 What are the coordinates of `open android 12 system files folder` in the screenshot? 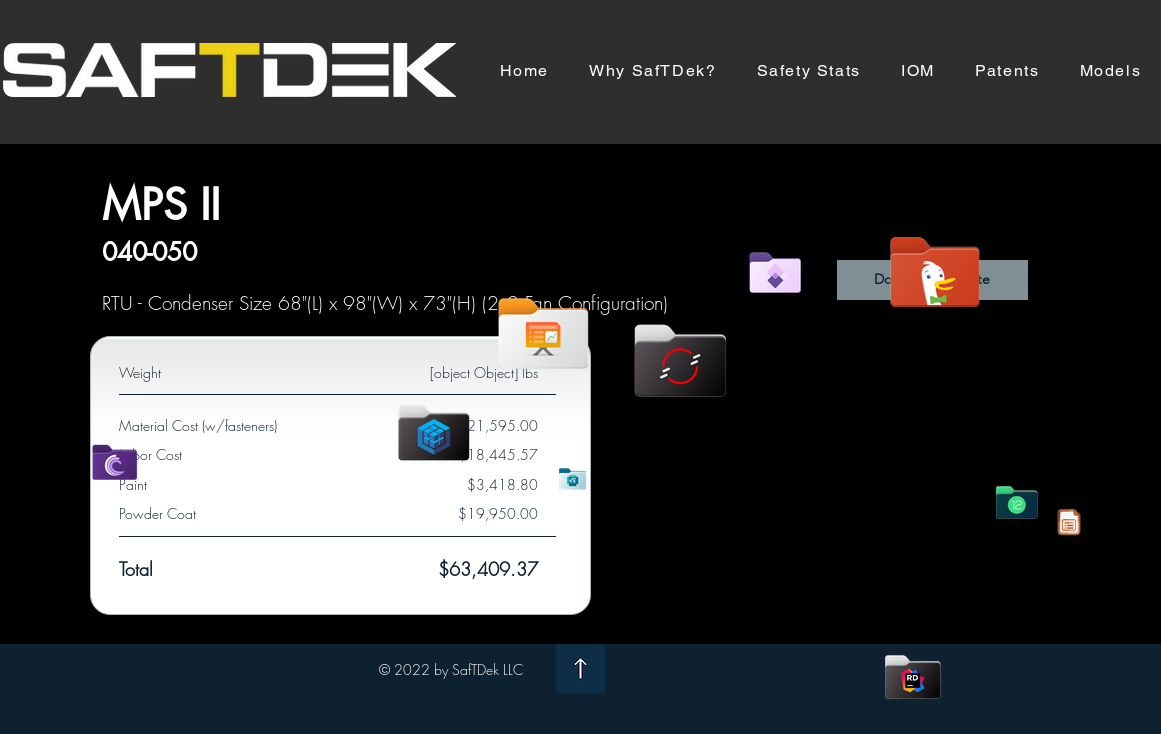 It's located at (1016, 503).